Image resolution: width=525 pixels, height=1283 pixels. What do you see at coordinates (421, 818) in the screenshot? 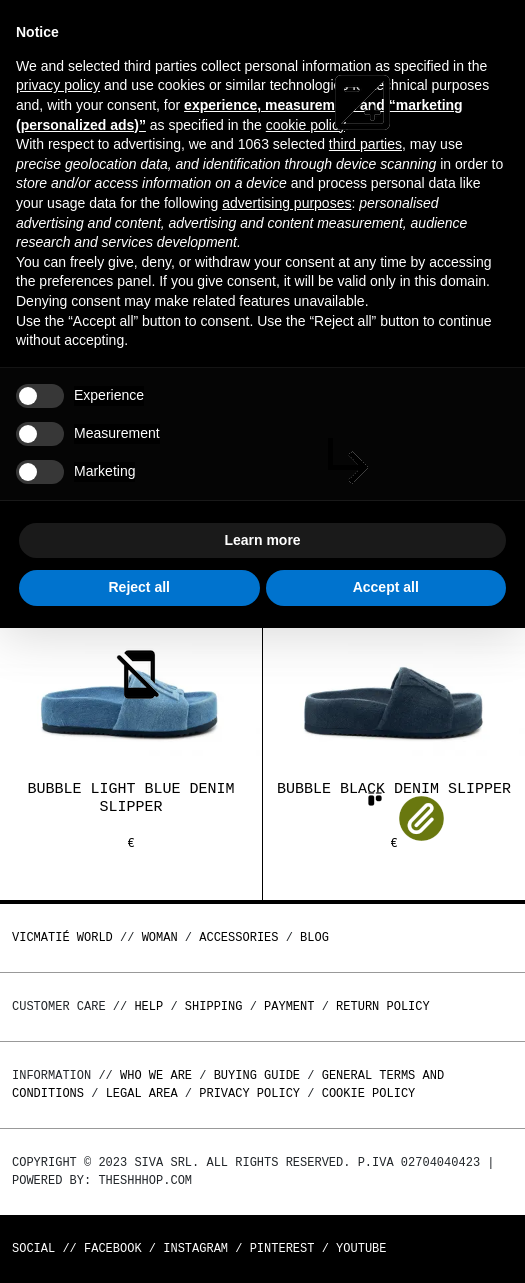
I see `attach a file to your message` at bounding box center [421, 818].